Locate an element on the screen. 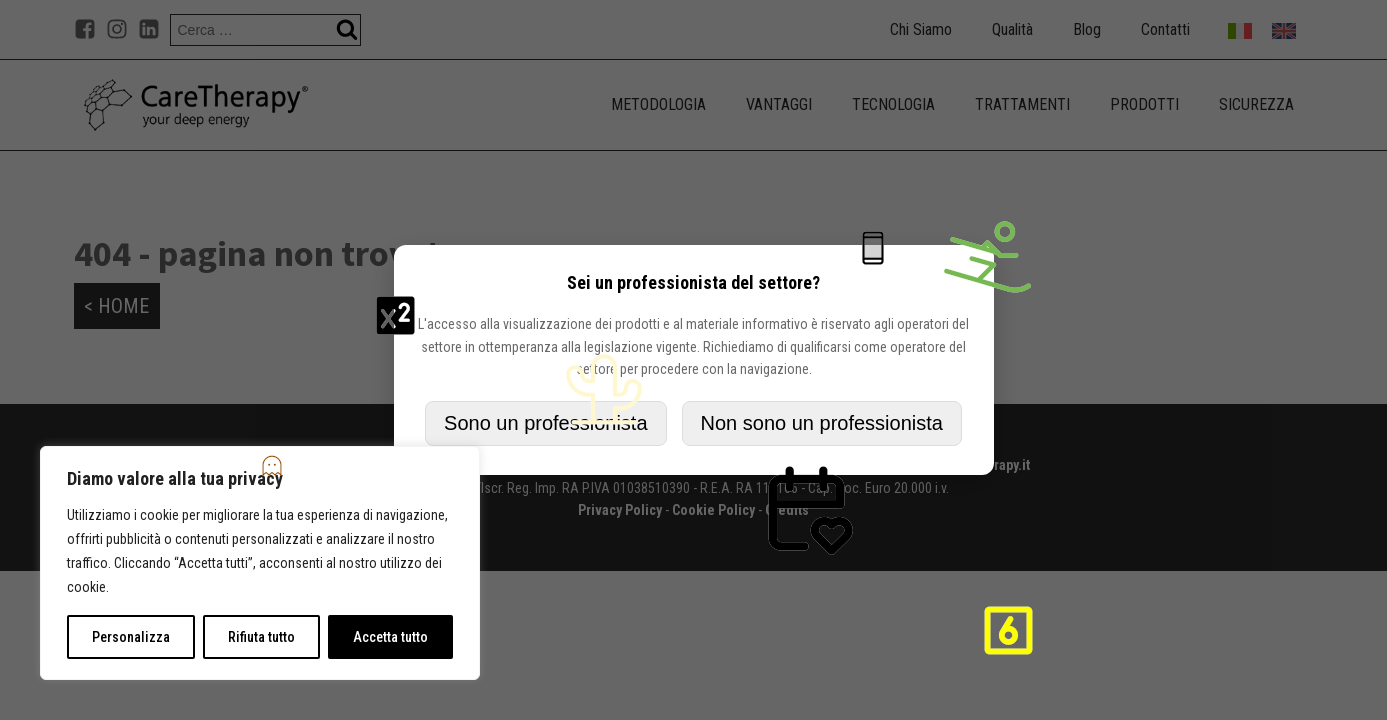 The image size is (1387, 720). indicates desert or arid climate setting is located at coordinates (604, 392).